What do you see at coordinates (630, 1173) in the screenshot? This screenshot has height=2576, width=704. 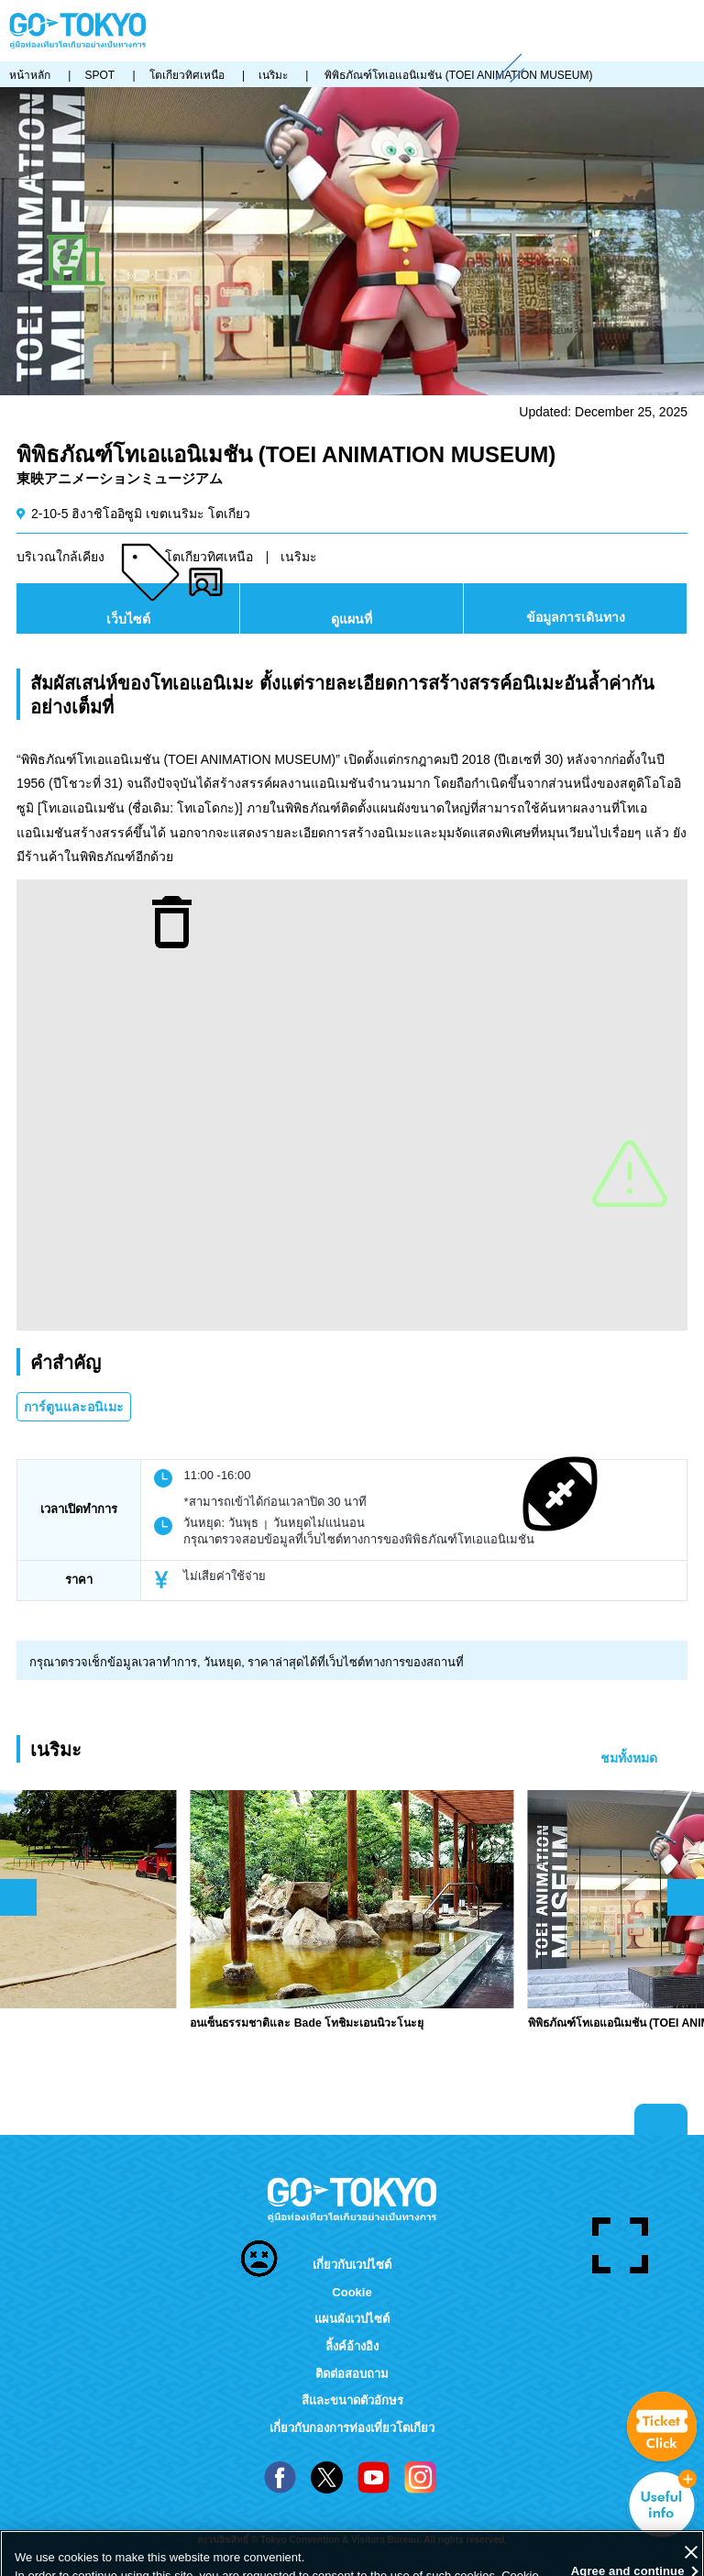 I see `indicates a warning or caution state` at bounding box center [630, 1173].